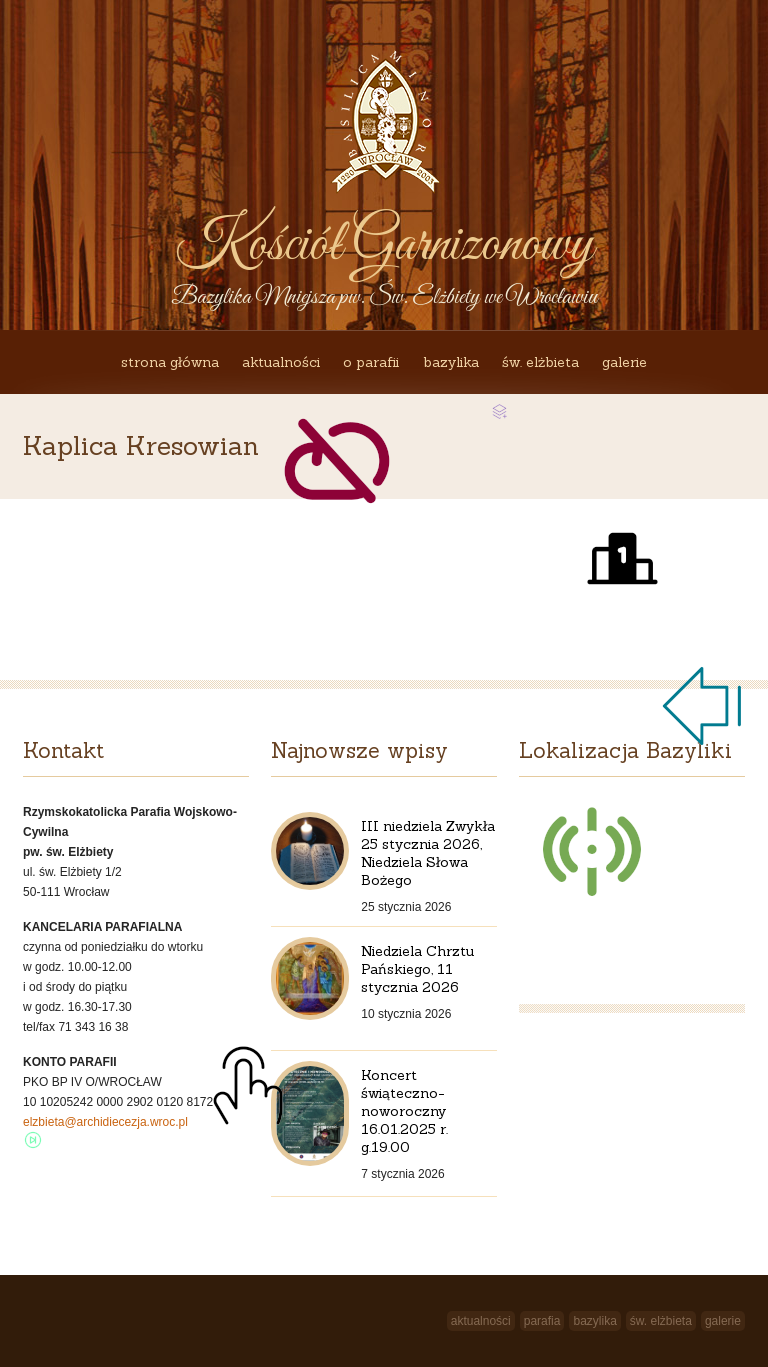 This screenshot has width=768, height=1367. Describe the element at coordinates (33, 1140) in the screenshot. I see `skip to the next track or media item` at that location.